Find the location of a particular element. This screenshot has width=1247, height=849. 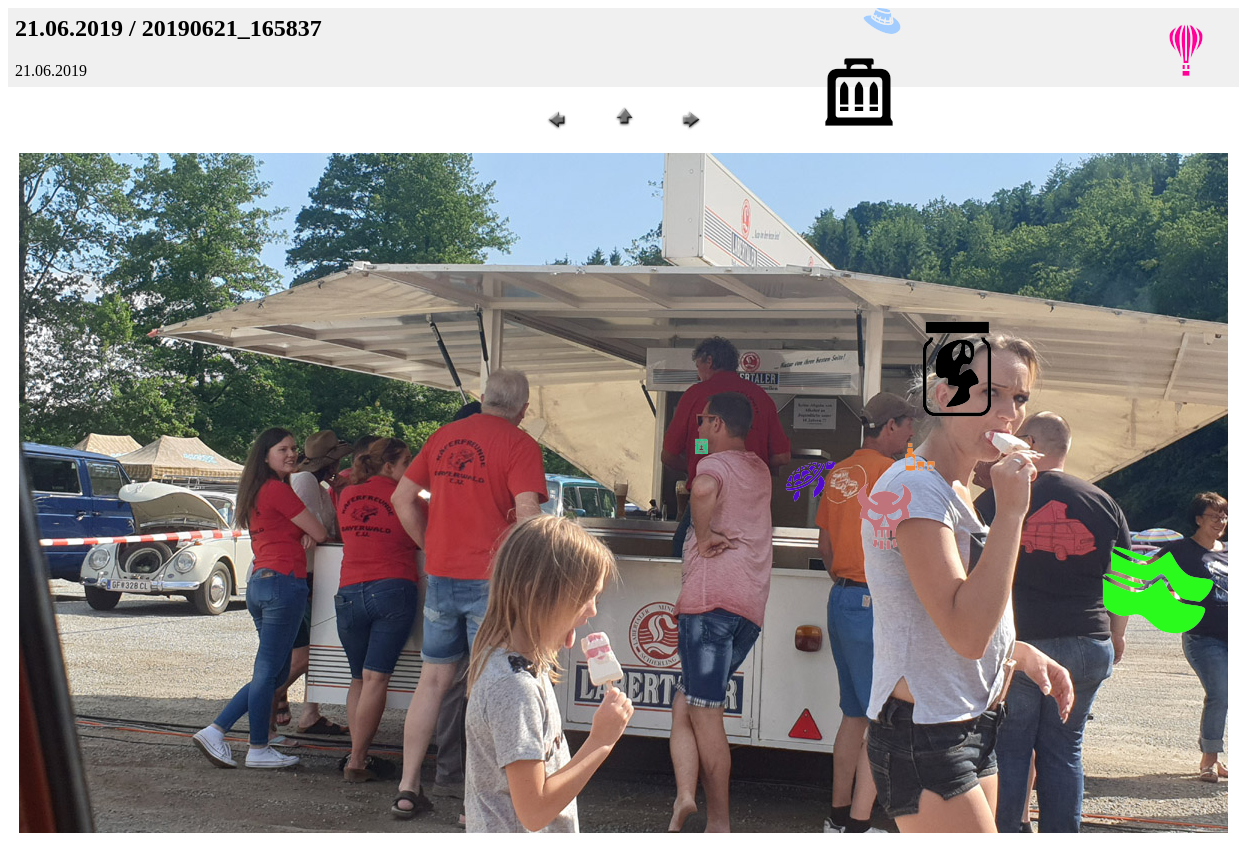

access travel or adventure features is located at coordinates (1186, 50).